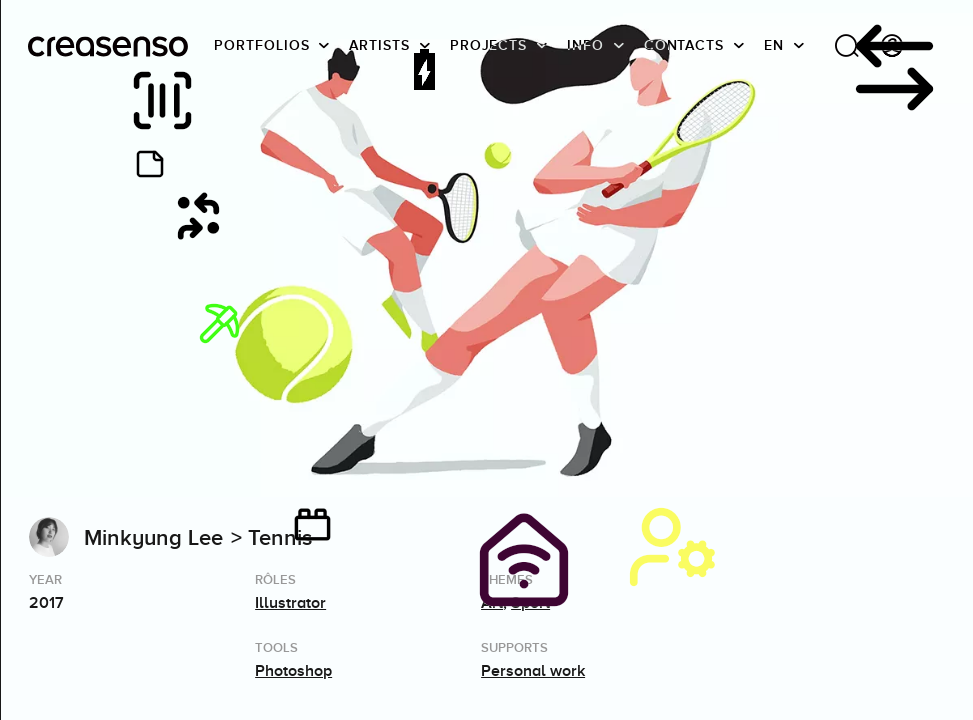 This screenshot has width=973, height=720. What do you see at coordinates (219, 323) in the screenshot?
I see `mining or resource gathering tool` at bounding box center [219, 323].